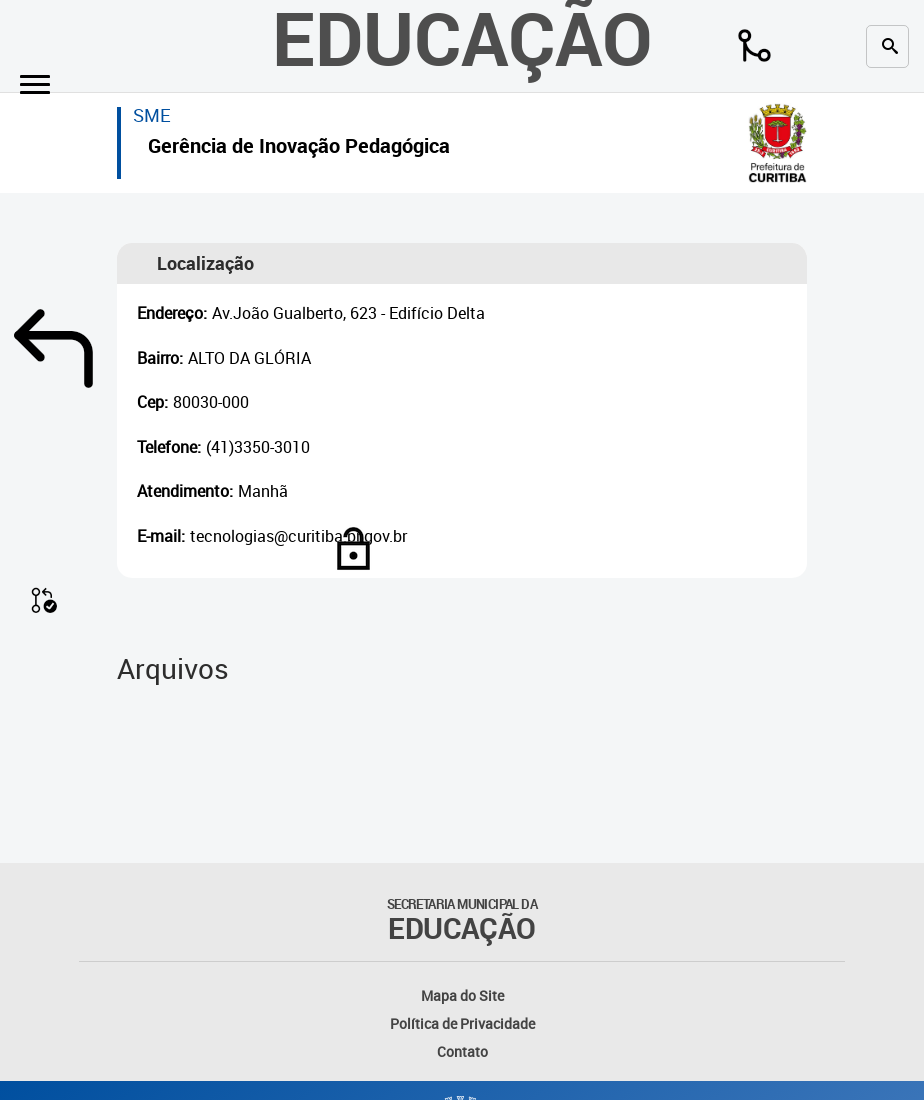 The width and height of the screenshot is (924, 1100). I want to click on indicates a merged or completed pull request, so click(43, 599).